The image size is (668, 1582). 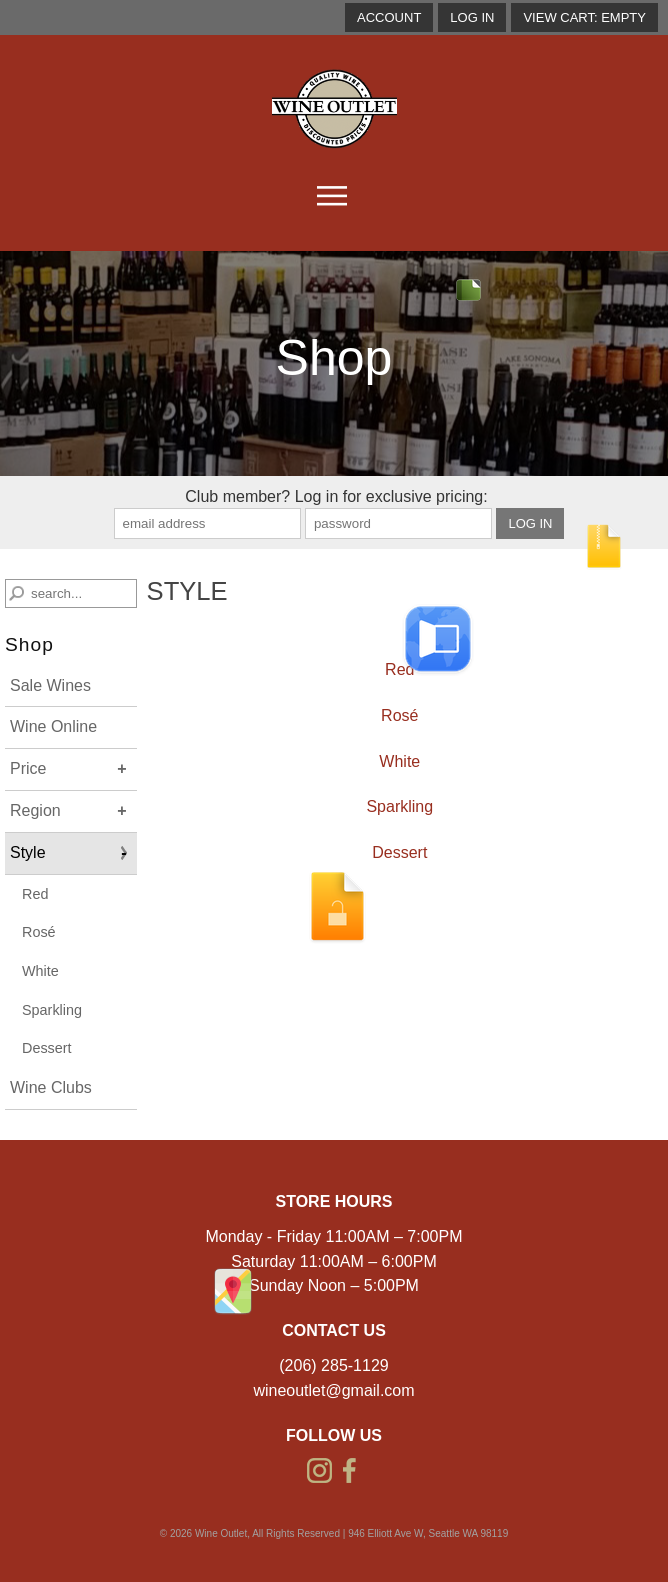 What do you see at coordinates (233, 1291) in the screenshot?
I see `a google earth kml file containing location data` at bounding box center [233, 1291].